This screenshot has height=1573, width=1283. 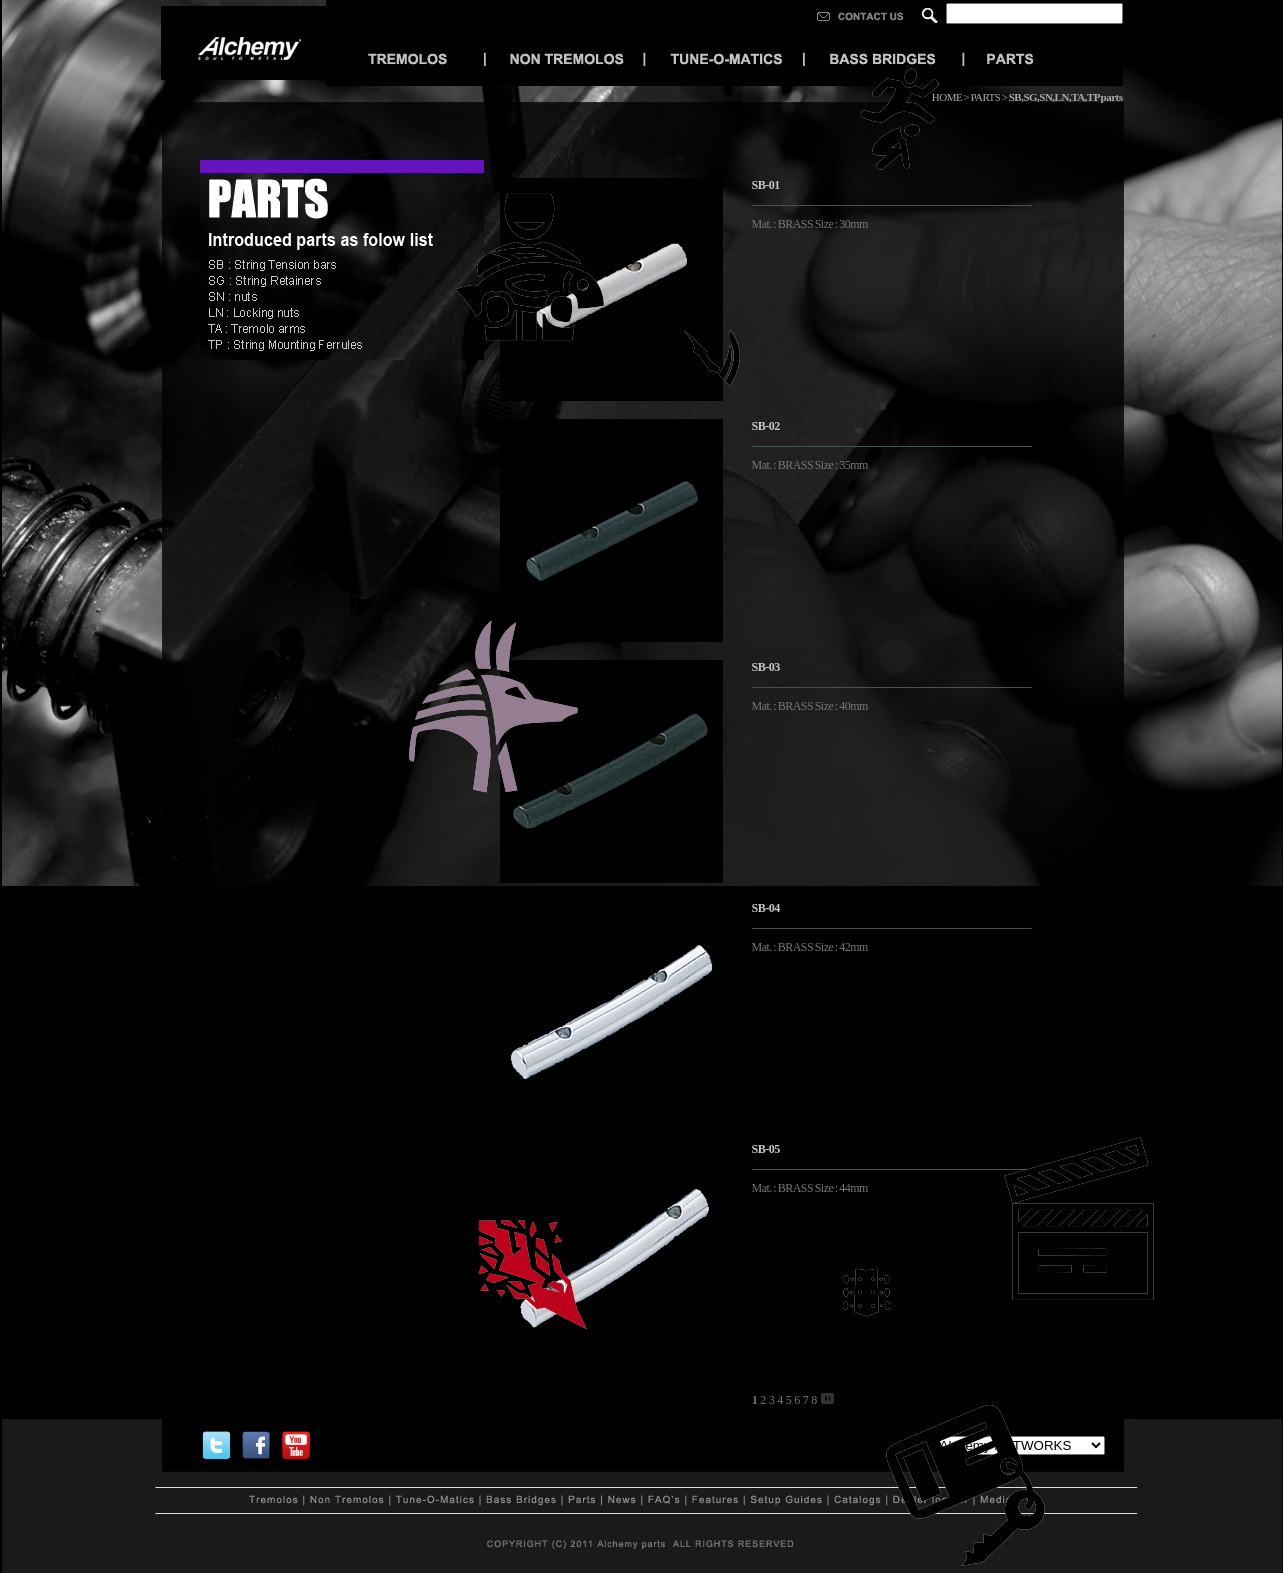 What do you see at coordinates (532, 1274) in the screenshot?
I see `select ice spear ability or spell` at bounding box center [532, 1274].